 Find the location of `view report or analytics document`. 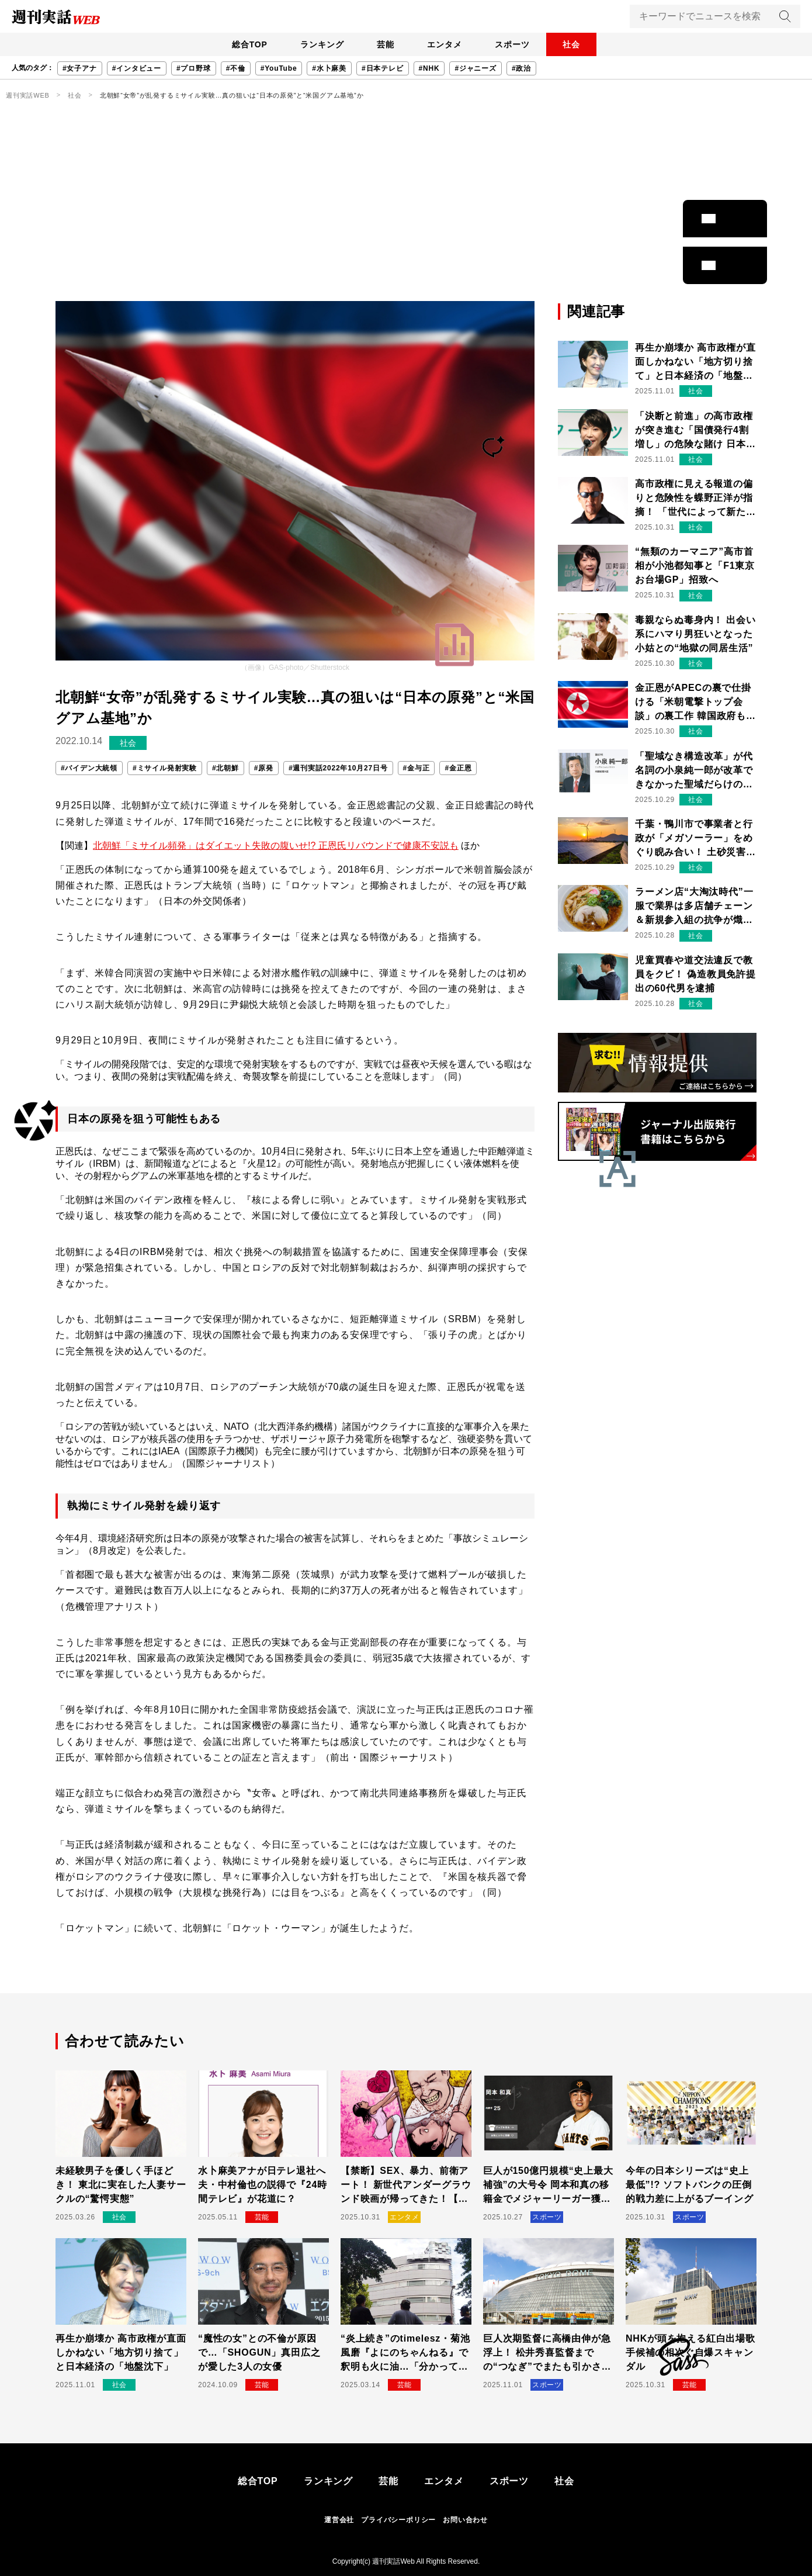

view report or analytics document is located at coordinates (454, 645).